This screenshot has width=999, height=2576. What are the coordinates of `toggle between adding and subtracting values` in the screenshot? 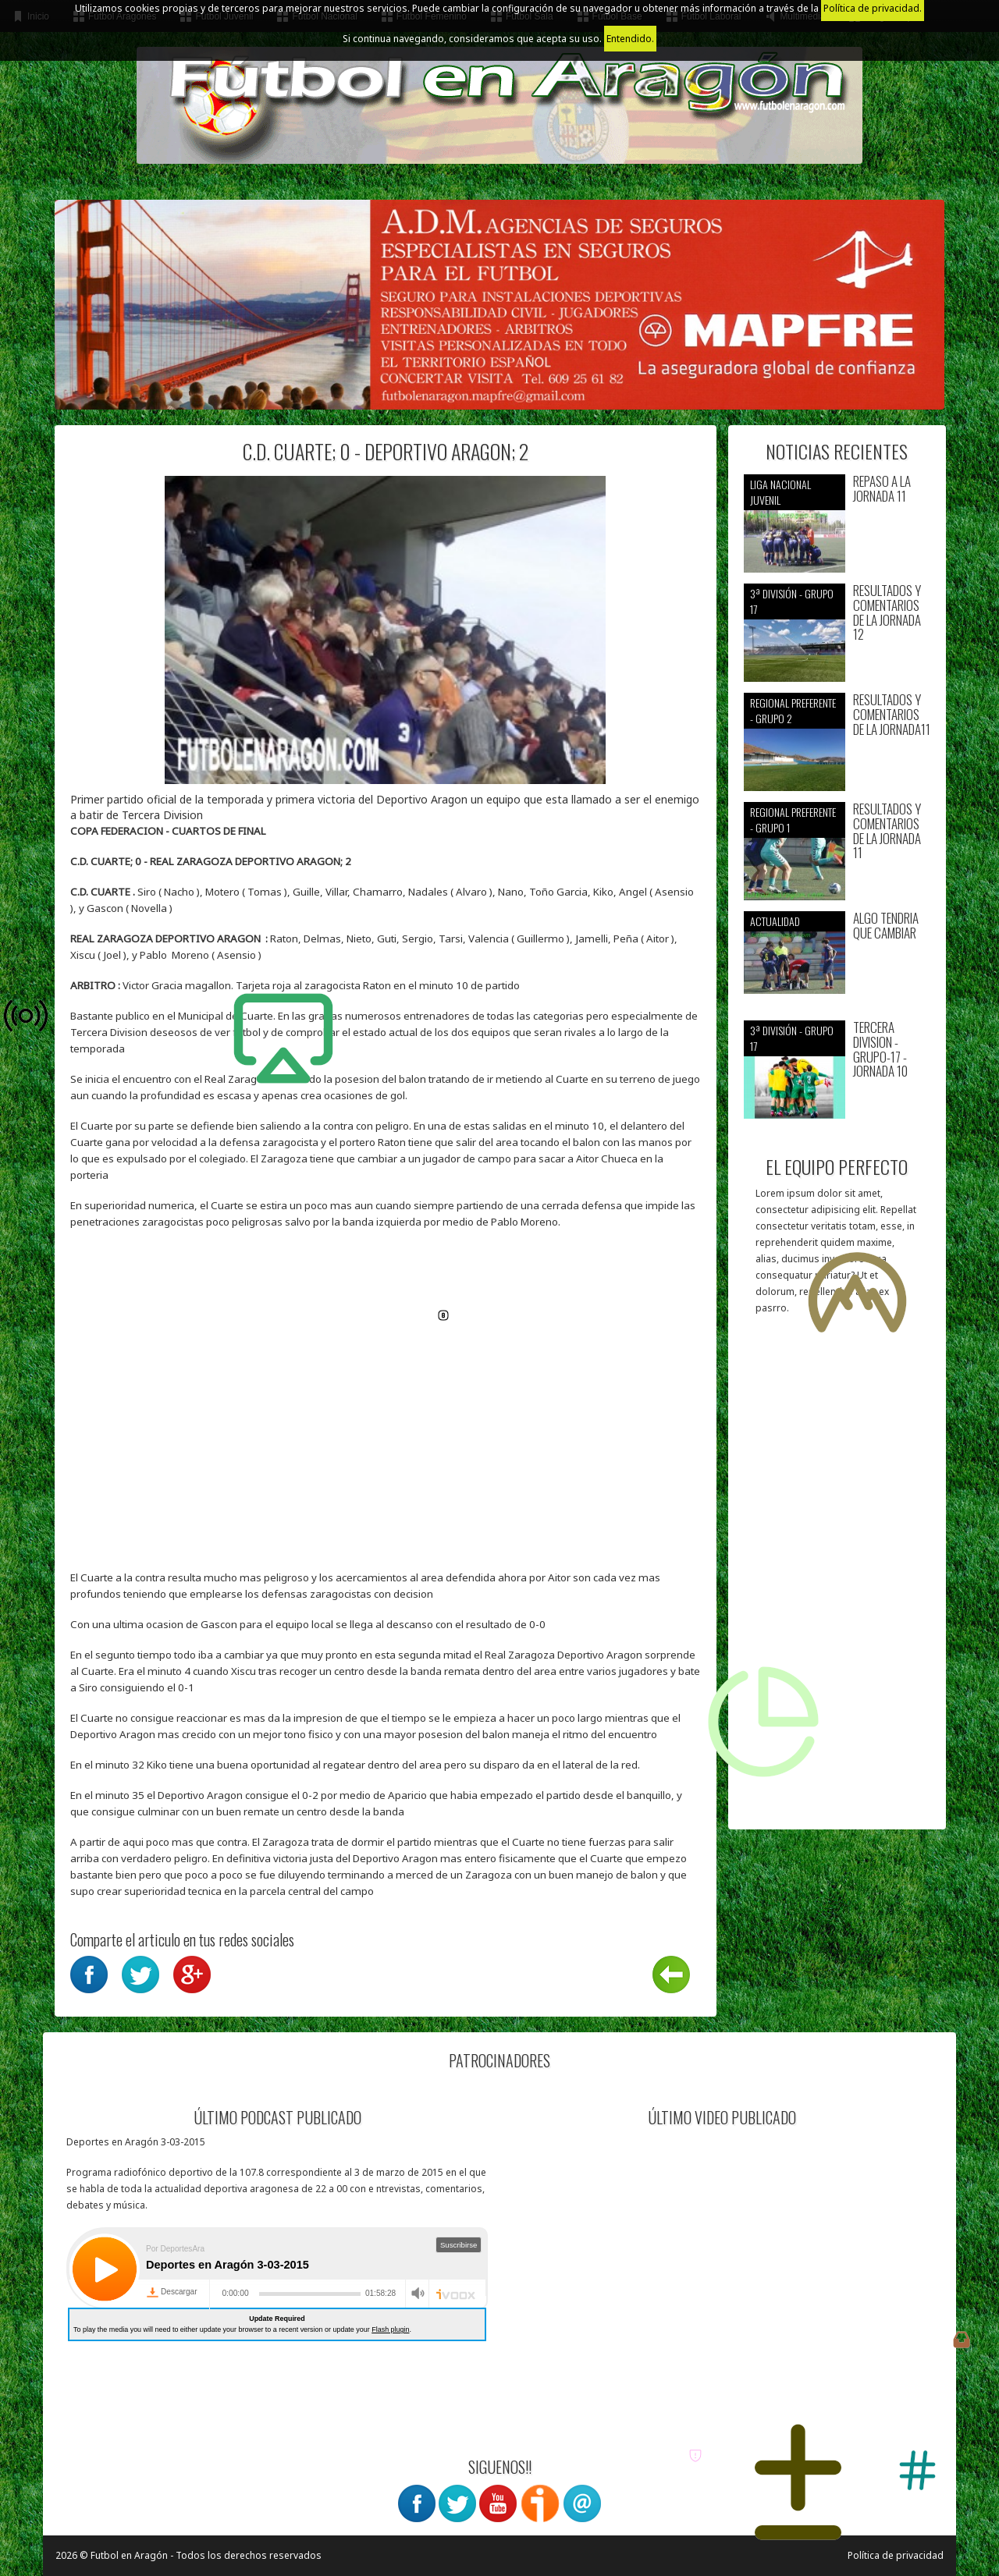 It's located at (798, 2482).